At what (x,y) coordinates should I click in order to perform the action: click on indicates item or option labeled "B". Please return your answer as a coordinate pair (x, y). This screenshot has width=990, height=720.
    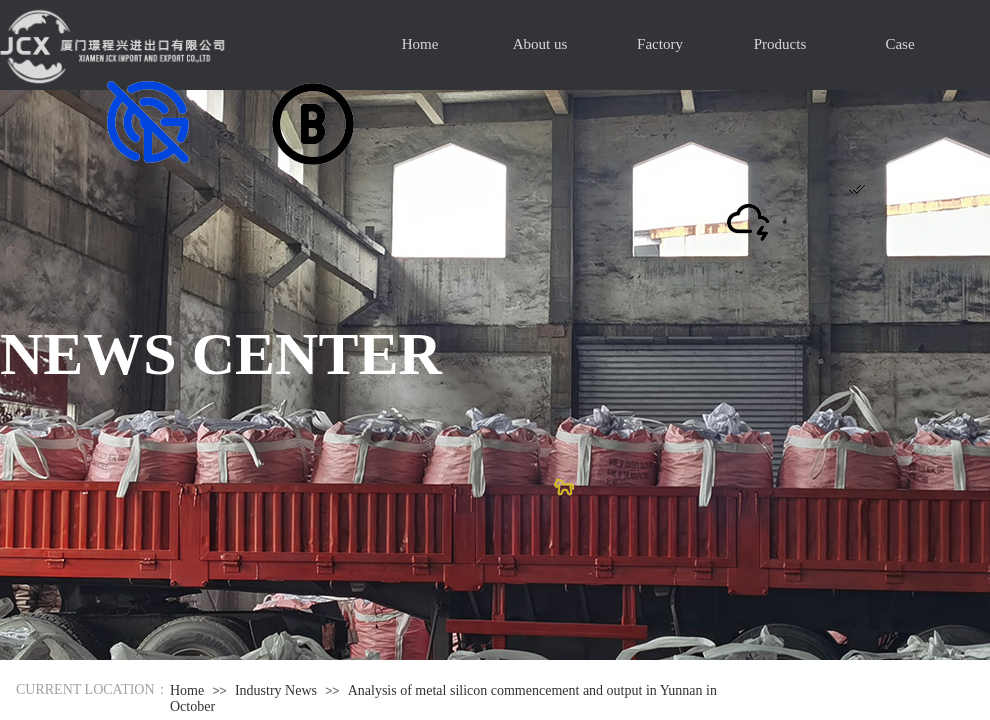
    Looking at the image, I should click on (313, 124).